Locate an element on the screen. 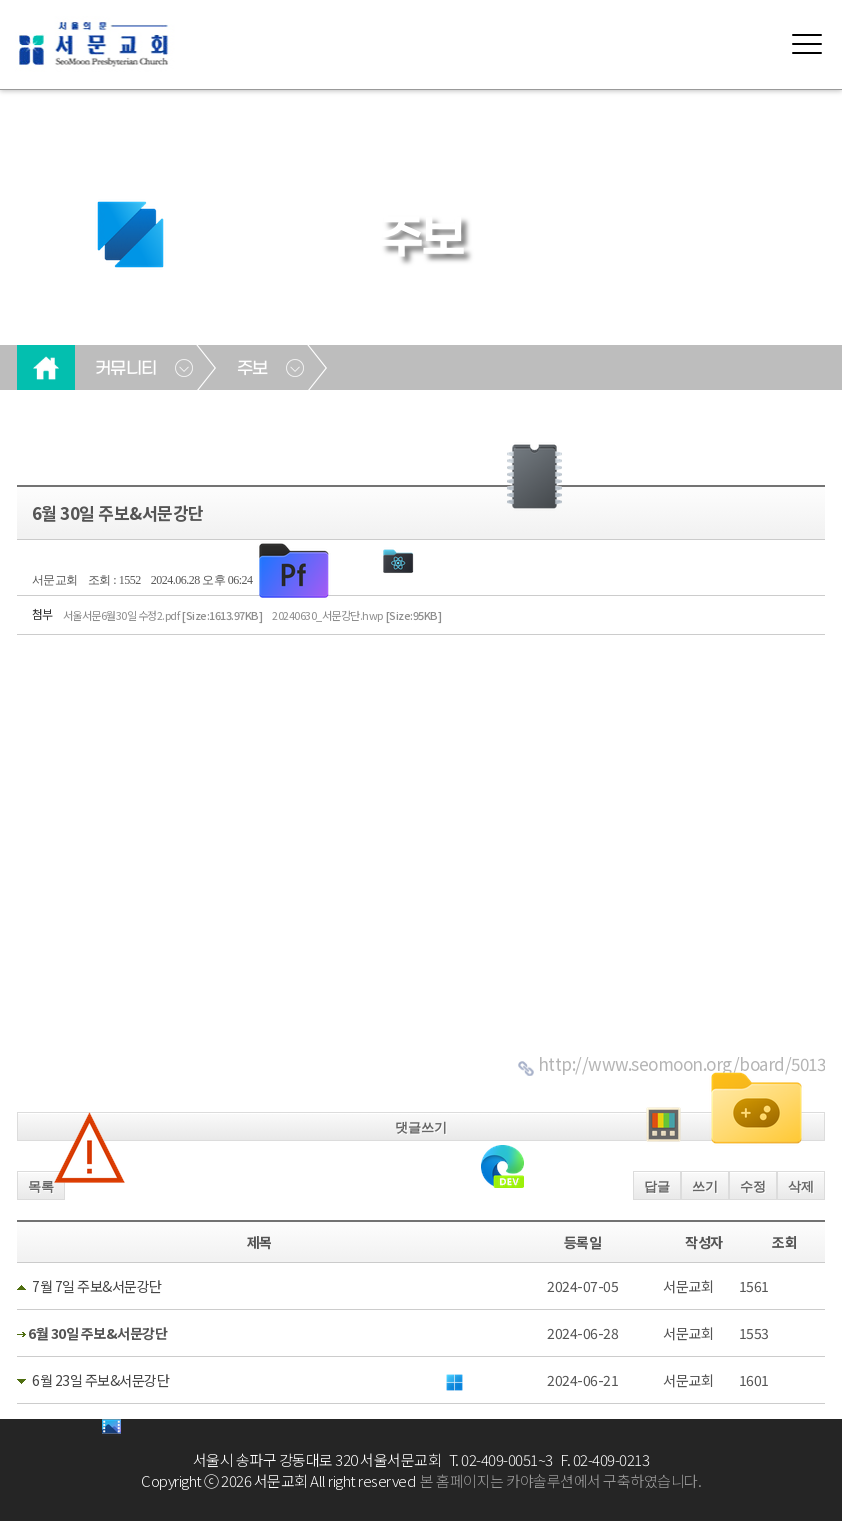  open internal company application is located at coordinates (130, 234).